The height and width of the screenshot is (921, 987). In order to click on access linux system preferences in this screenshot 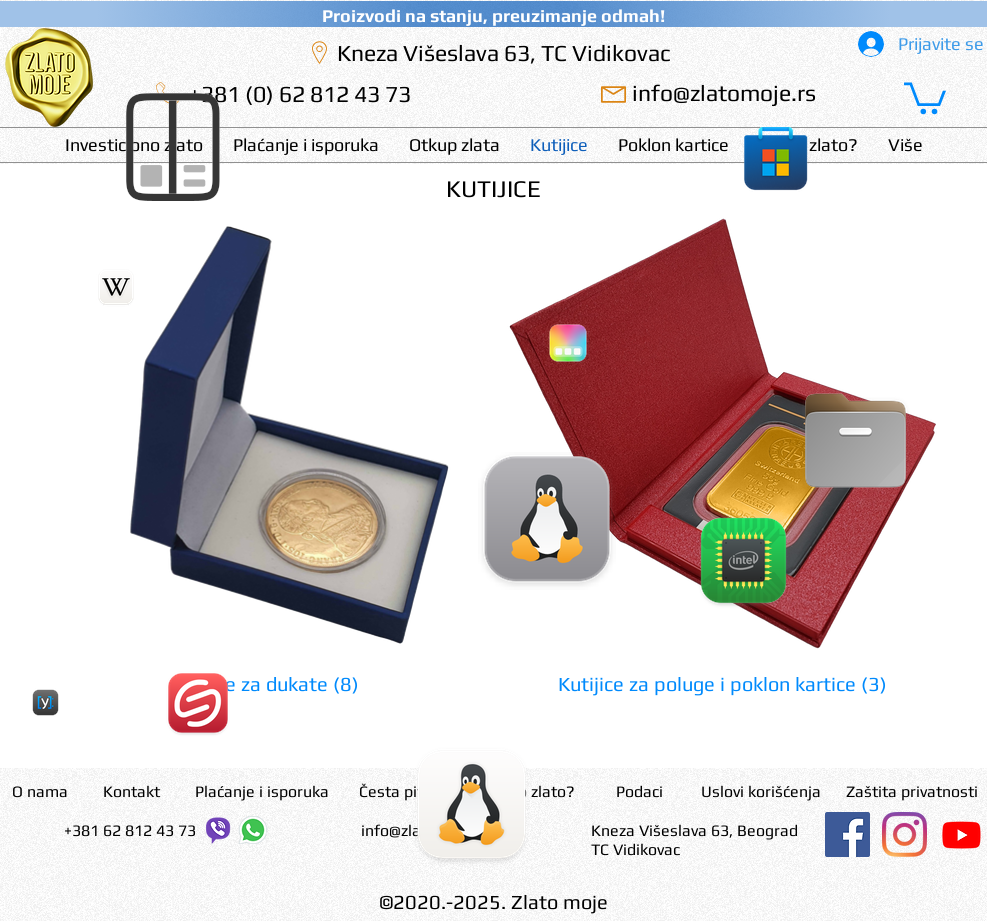, I will do `click(547, 521)`.